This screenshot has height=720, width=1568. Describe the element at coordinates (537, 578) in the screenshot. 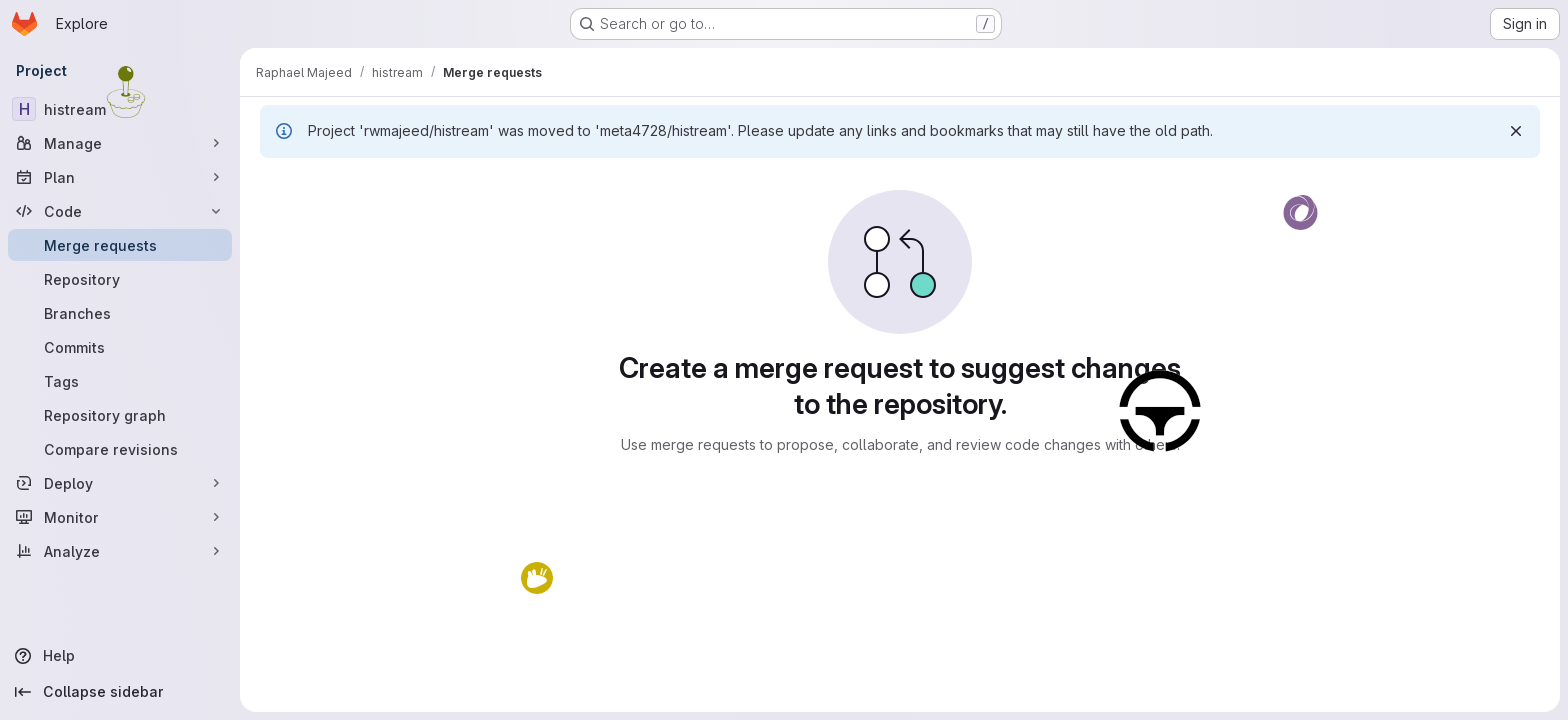

I see `xubuntu linux distribution logo` at that location.